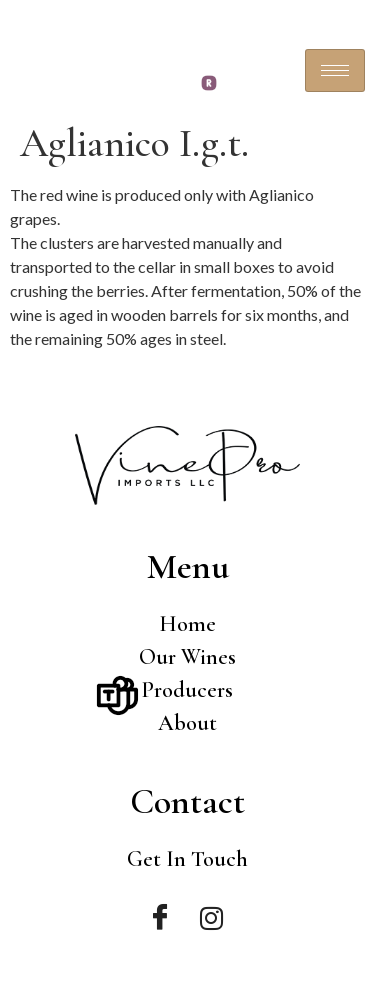  What do you see at coordinates (116, 695) in the screenshot?
I see `open Microsoft Teams` at bounding box center [116, 695].